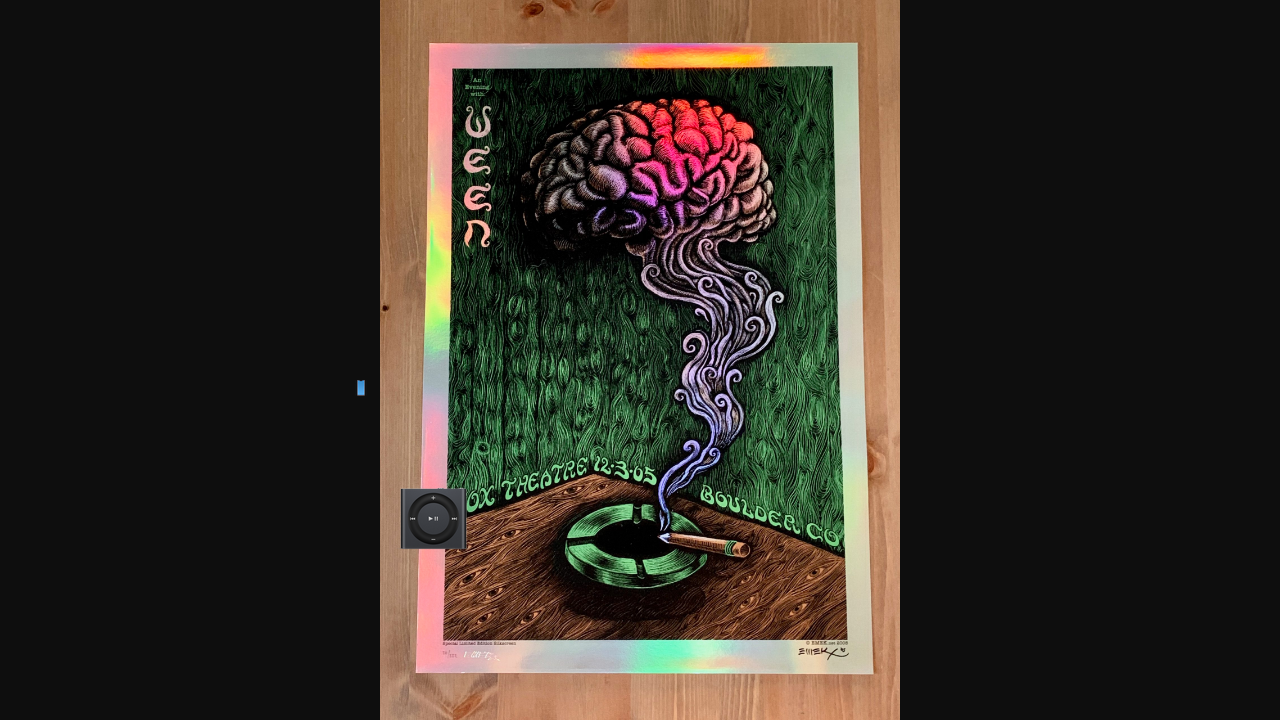 The height and width of the screenshot is (720, 1280). What do you see at coordinates (433, 518) in the screenshot?
I see `access ipod shuffle device settings` at bounding box center [433, 518].